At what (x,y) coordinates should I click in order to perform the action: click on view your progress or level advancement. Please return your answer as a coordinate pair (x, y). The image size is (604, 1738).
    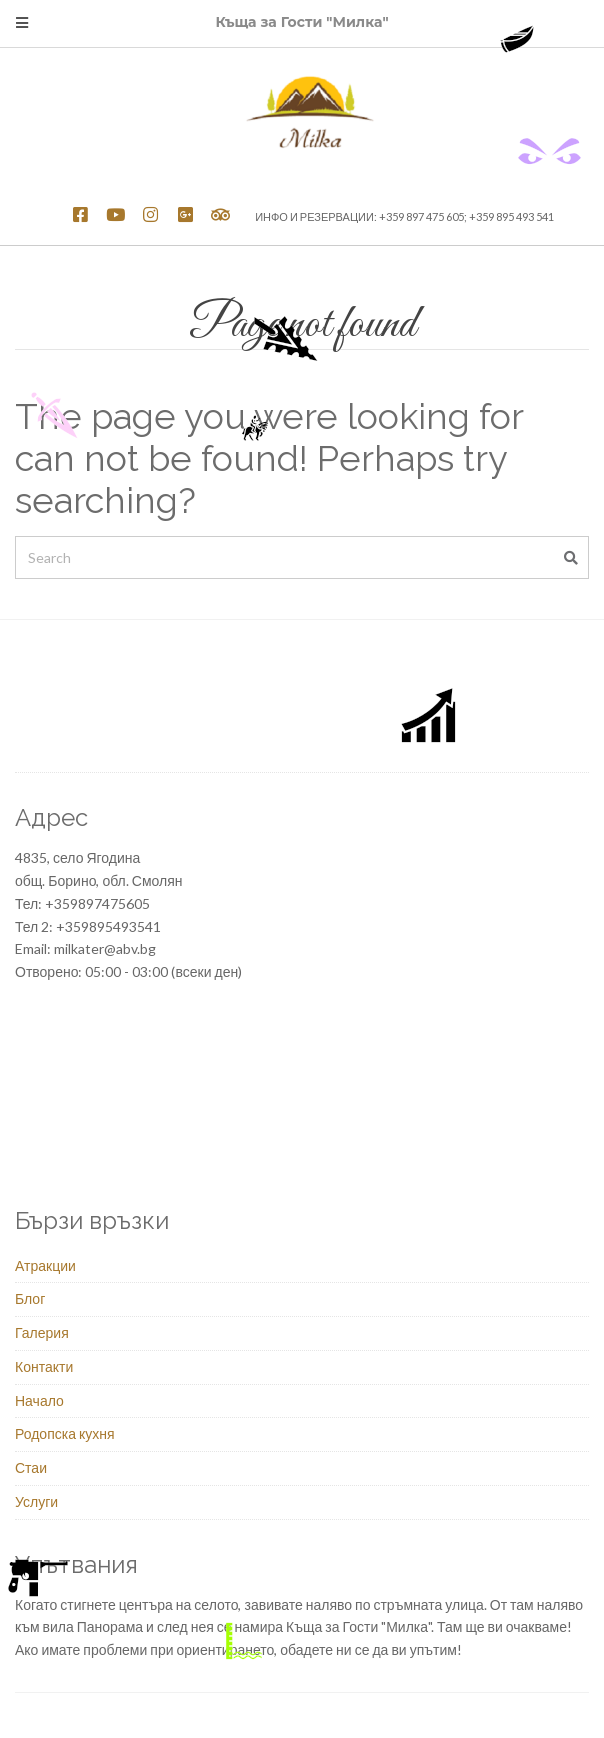
    Looking at the image, I should click on (428, 715).